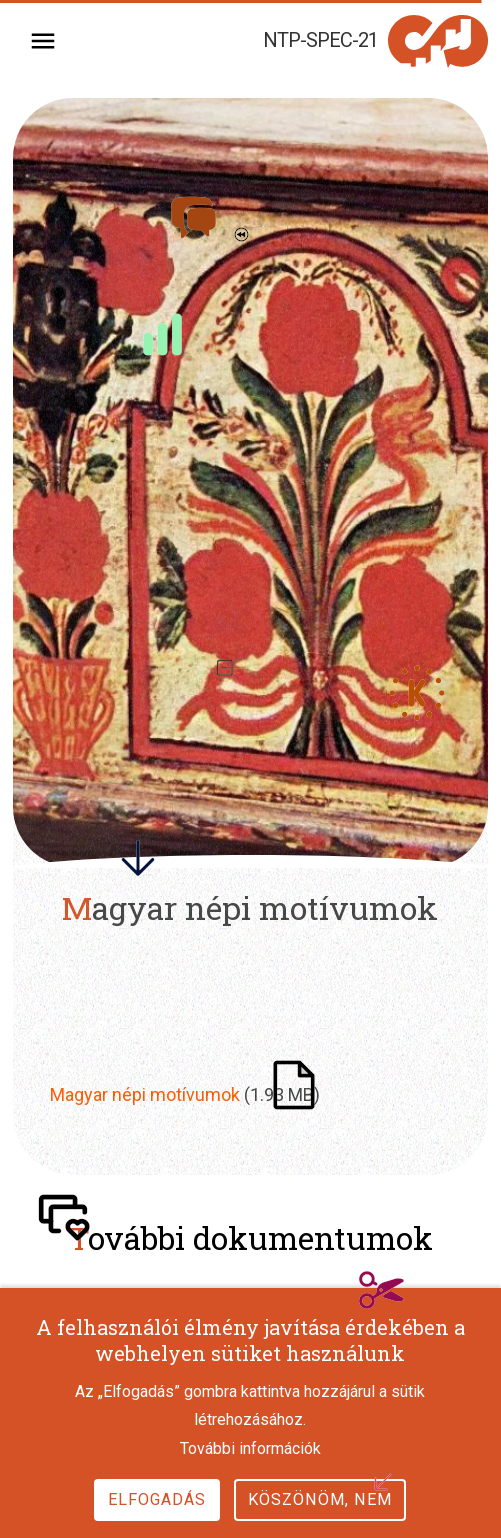 The width and height of the screenshot is (501, 1538). What do you see at coordinates (381, 1290) in the screenshot?
I see `cut selected content` at bounding box center [381, 1290].